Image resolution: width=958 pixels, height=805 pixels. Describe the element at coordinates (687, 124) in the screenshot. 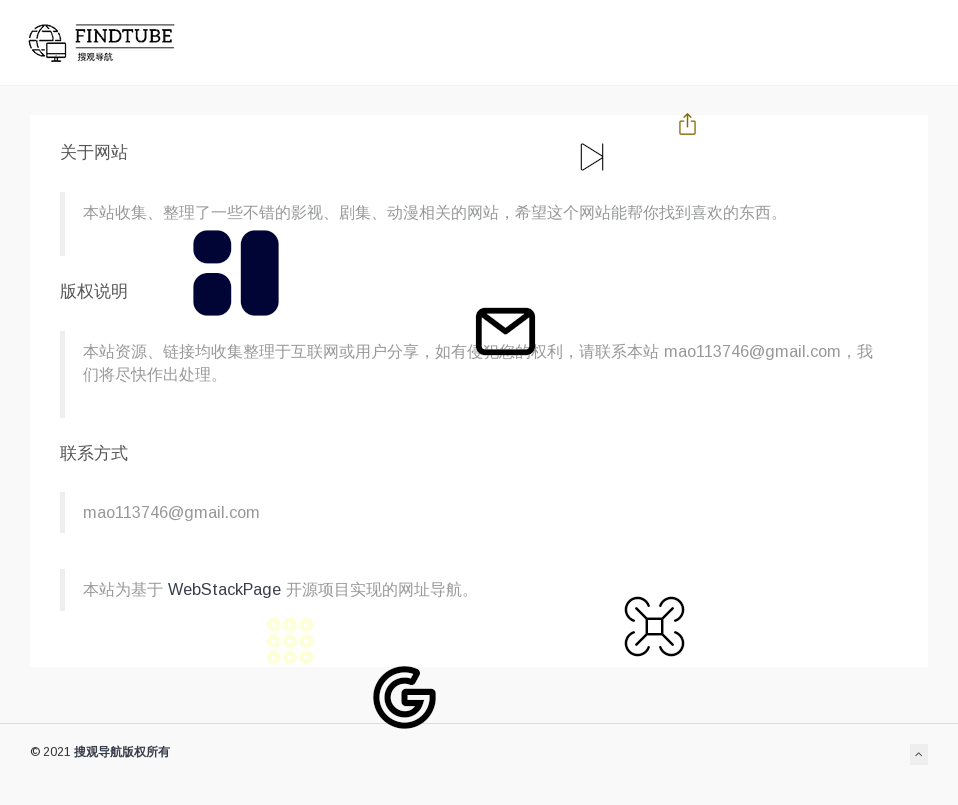

I see `share this content` at that location.